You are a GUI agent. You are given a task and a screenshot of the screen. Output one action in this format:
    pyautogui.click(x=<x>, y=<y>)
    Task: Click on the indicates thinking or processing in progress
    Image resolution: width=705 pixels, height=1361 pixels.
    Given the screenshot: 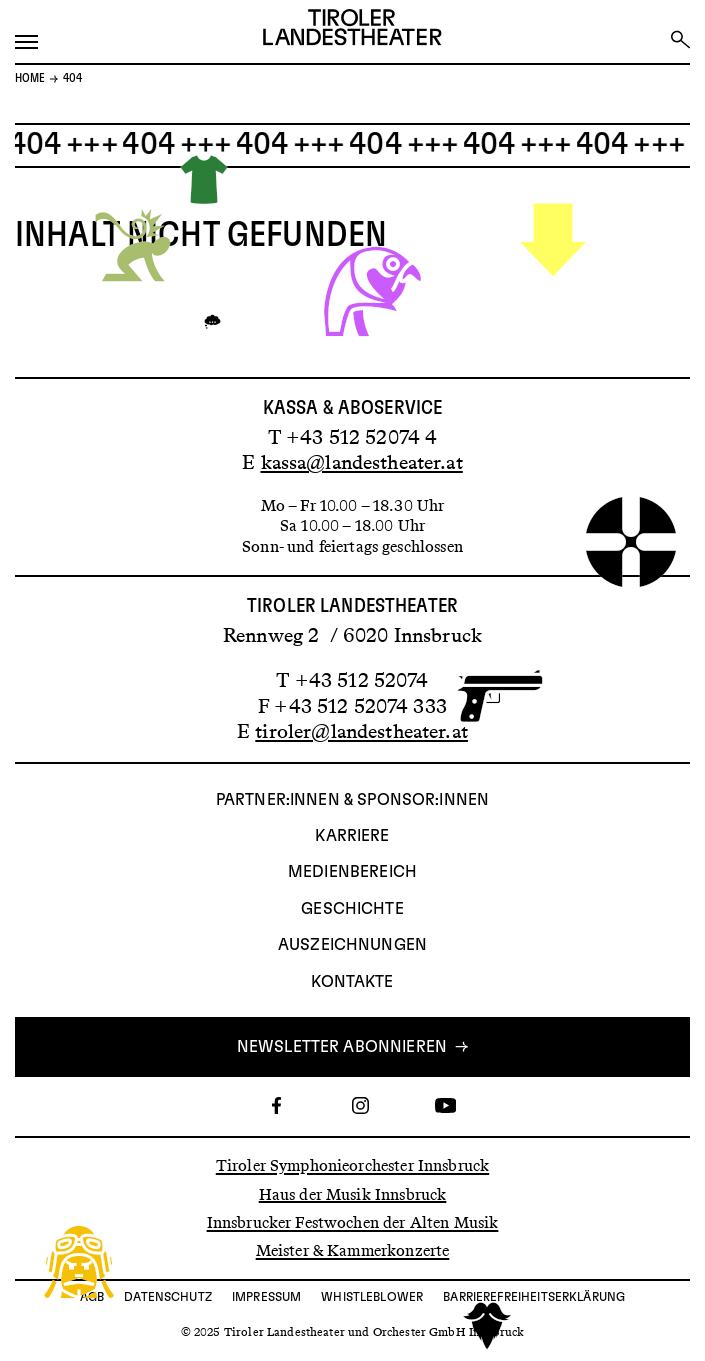 What is the action you would take?
    pyautogui.click(x=212, y=321)
    